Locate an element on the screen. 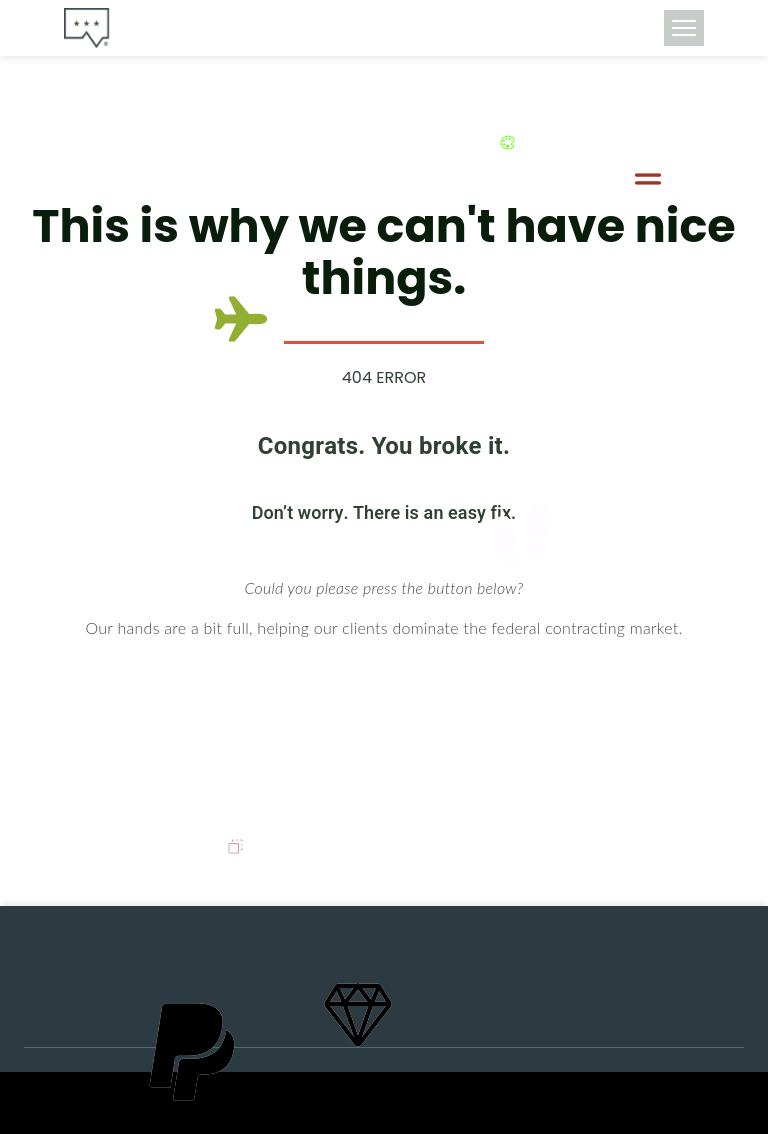  enable airplane mode is located at coordinates (241, 319).